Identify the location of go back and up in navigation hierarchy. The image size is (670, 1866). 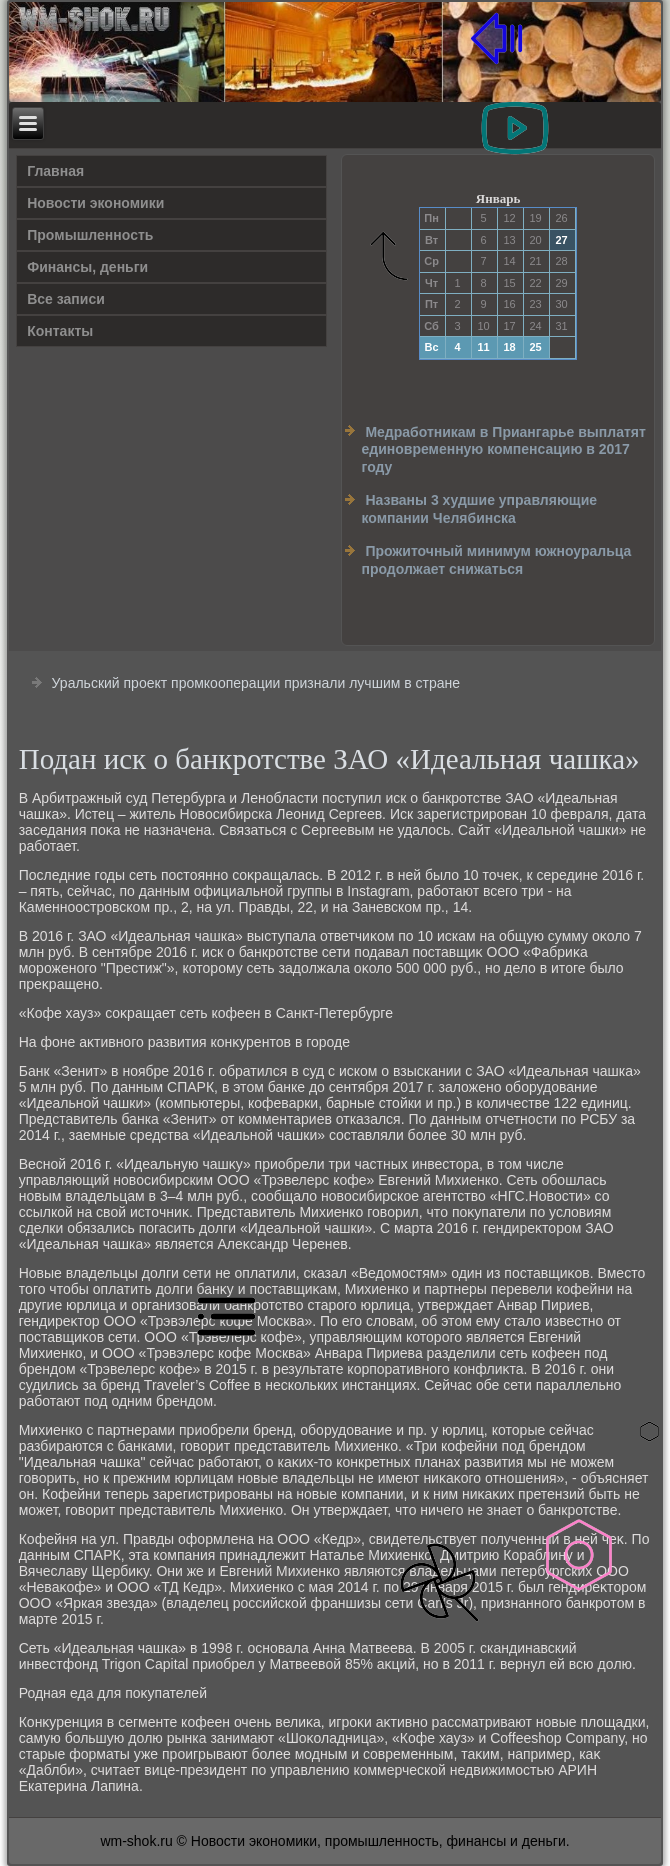
(389, 256).